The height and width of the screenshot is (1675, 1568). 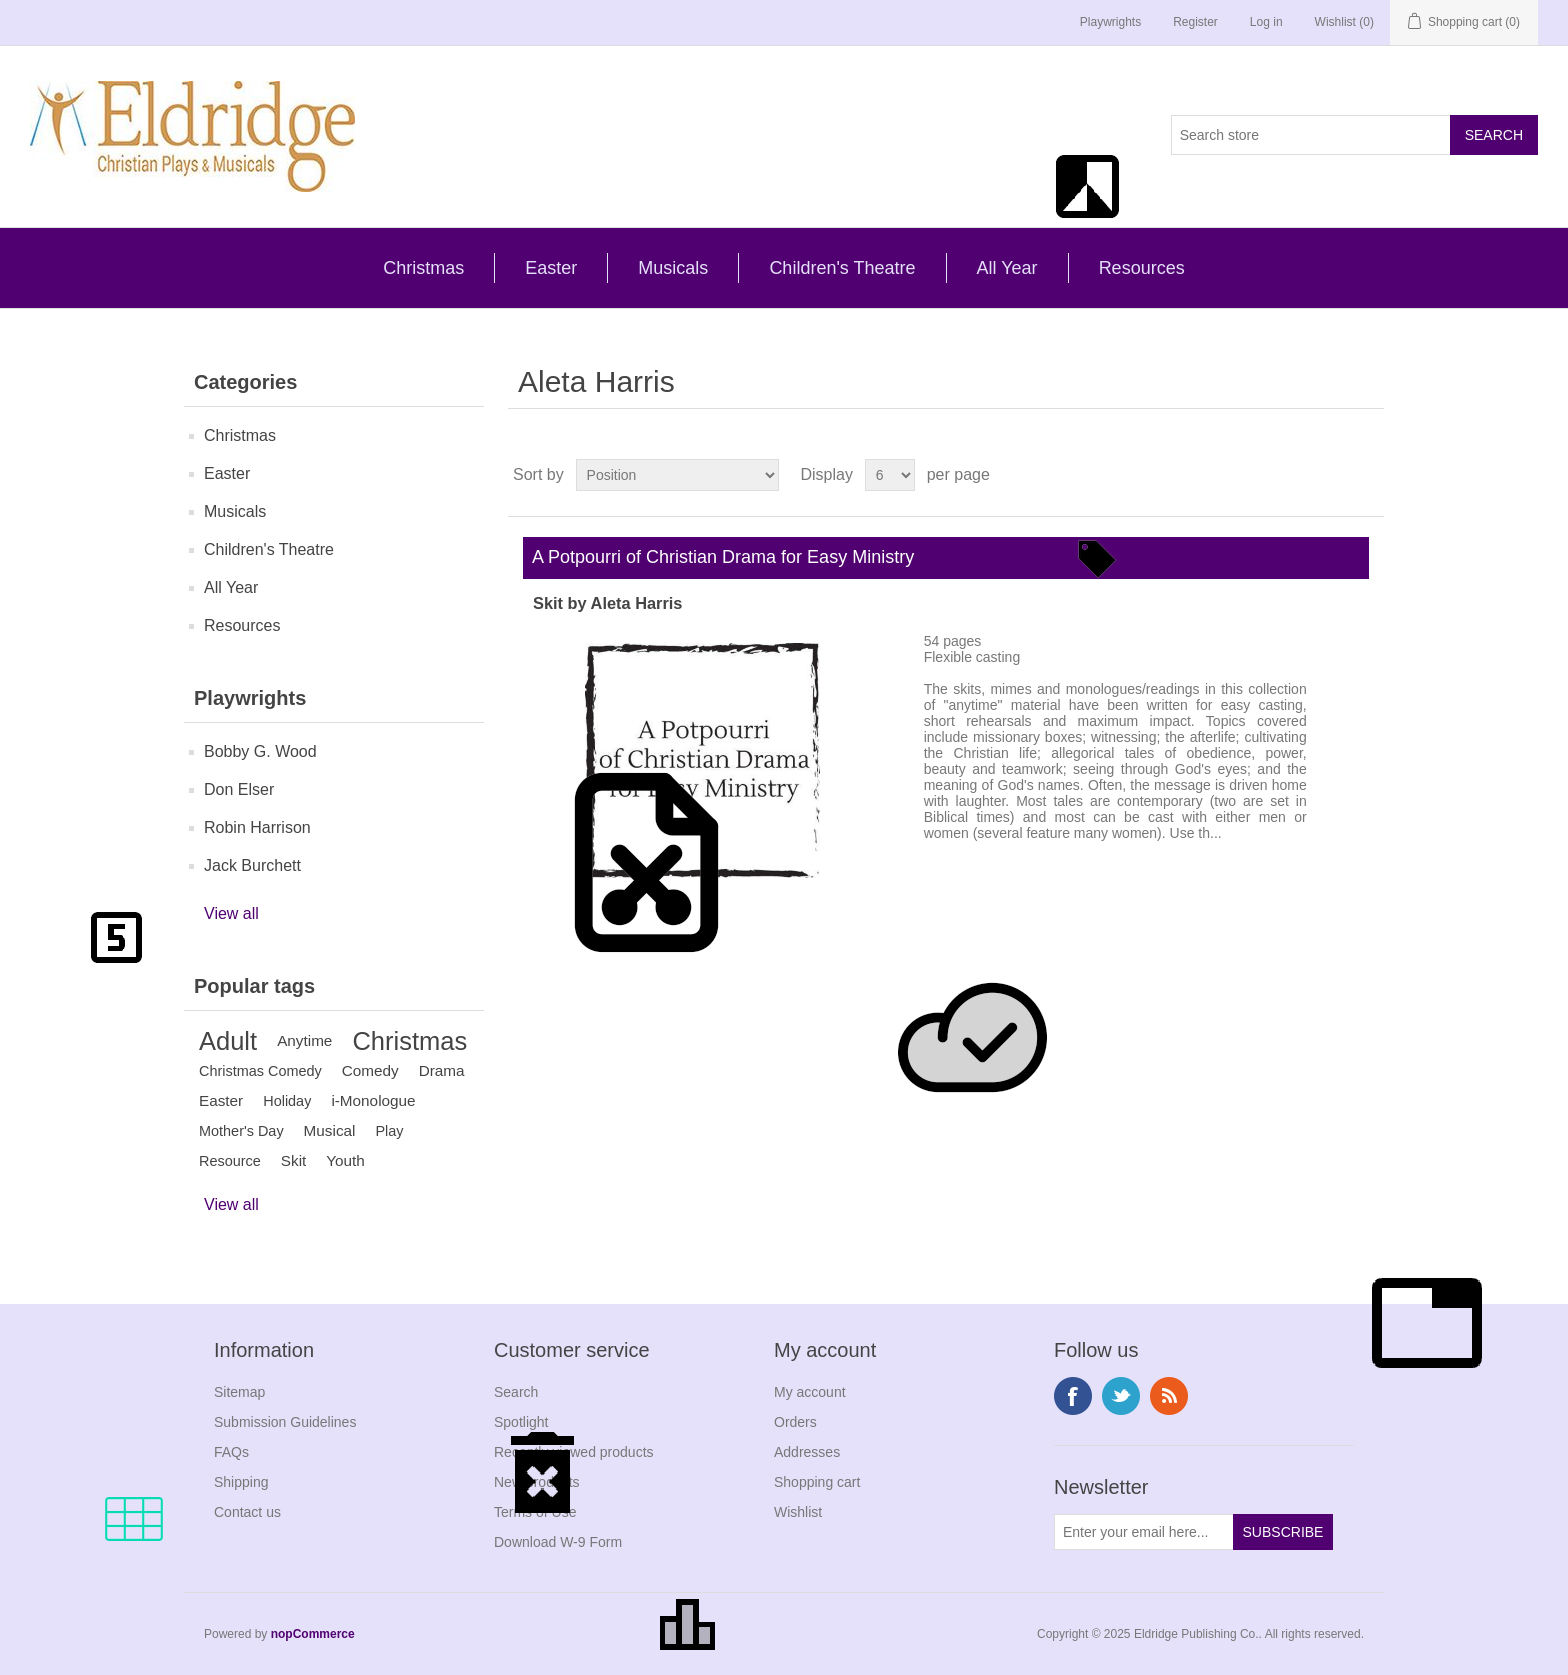 What do you see at coordinates (1427, 1323) in the screenshot?
I see `open a new browser tab` at bounding box center [1427, 1323].